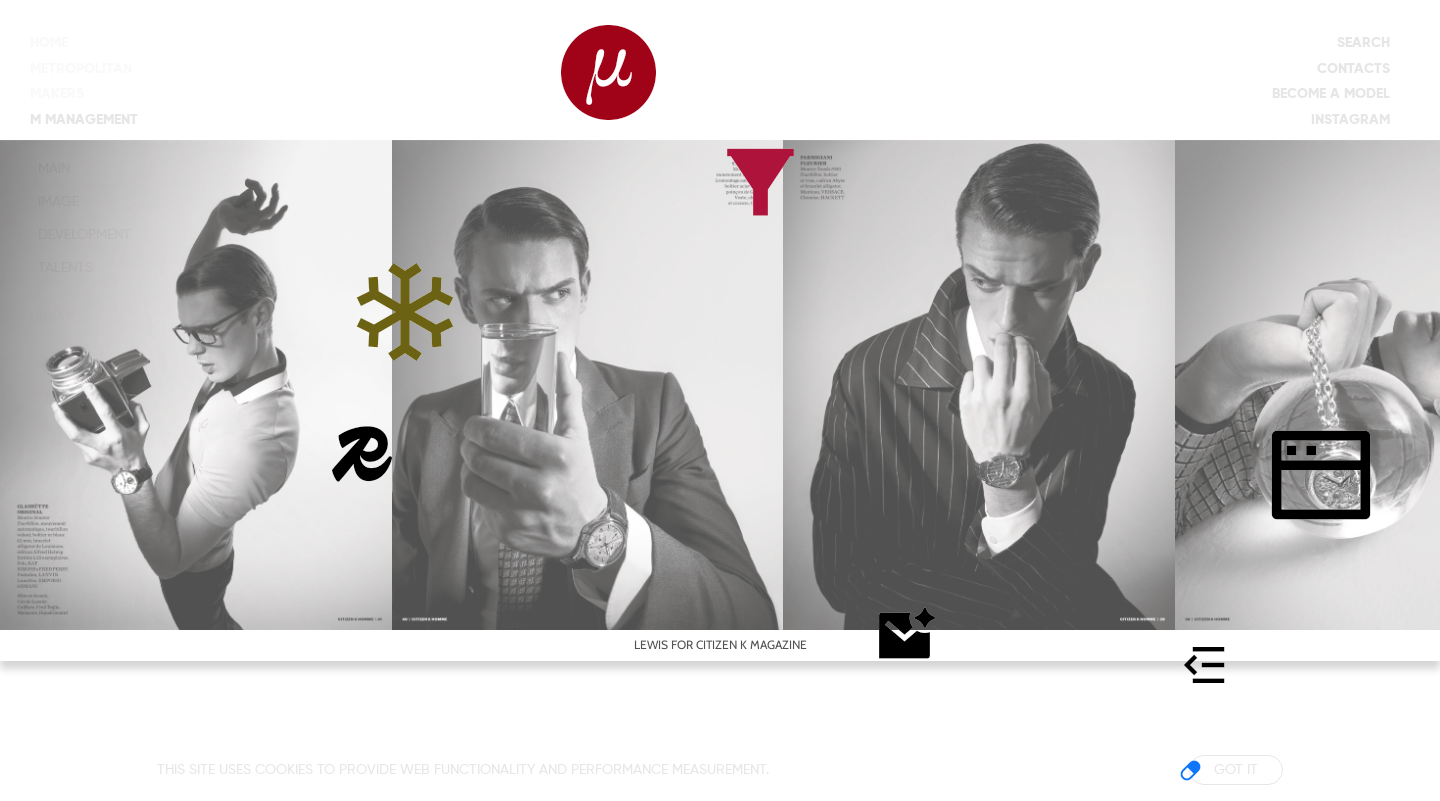 Image resolution: width=1440 pixels, height=801 pixels. Describe the element at coordinates (904, 635) in the screenshot. I see `access AI-powered email features` at that location.